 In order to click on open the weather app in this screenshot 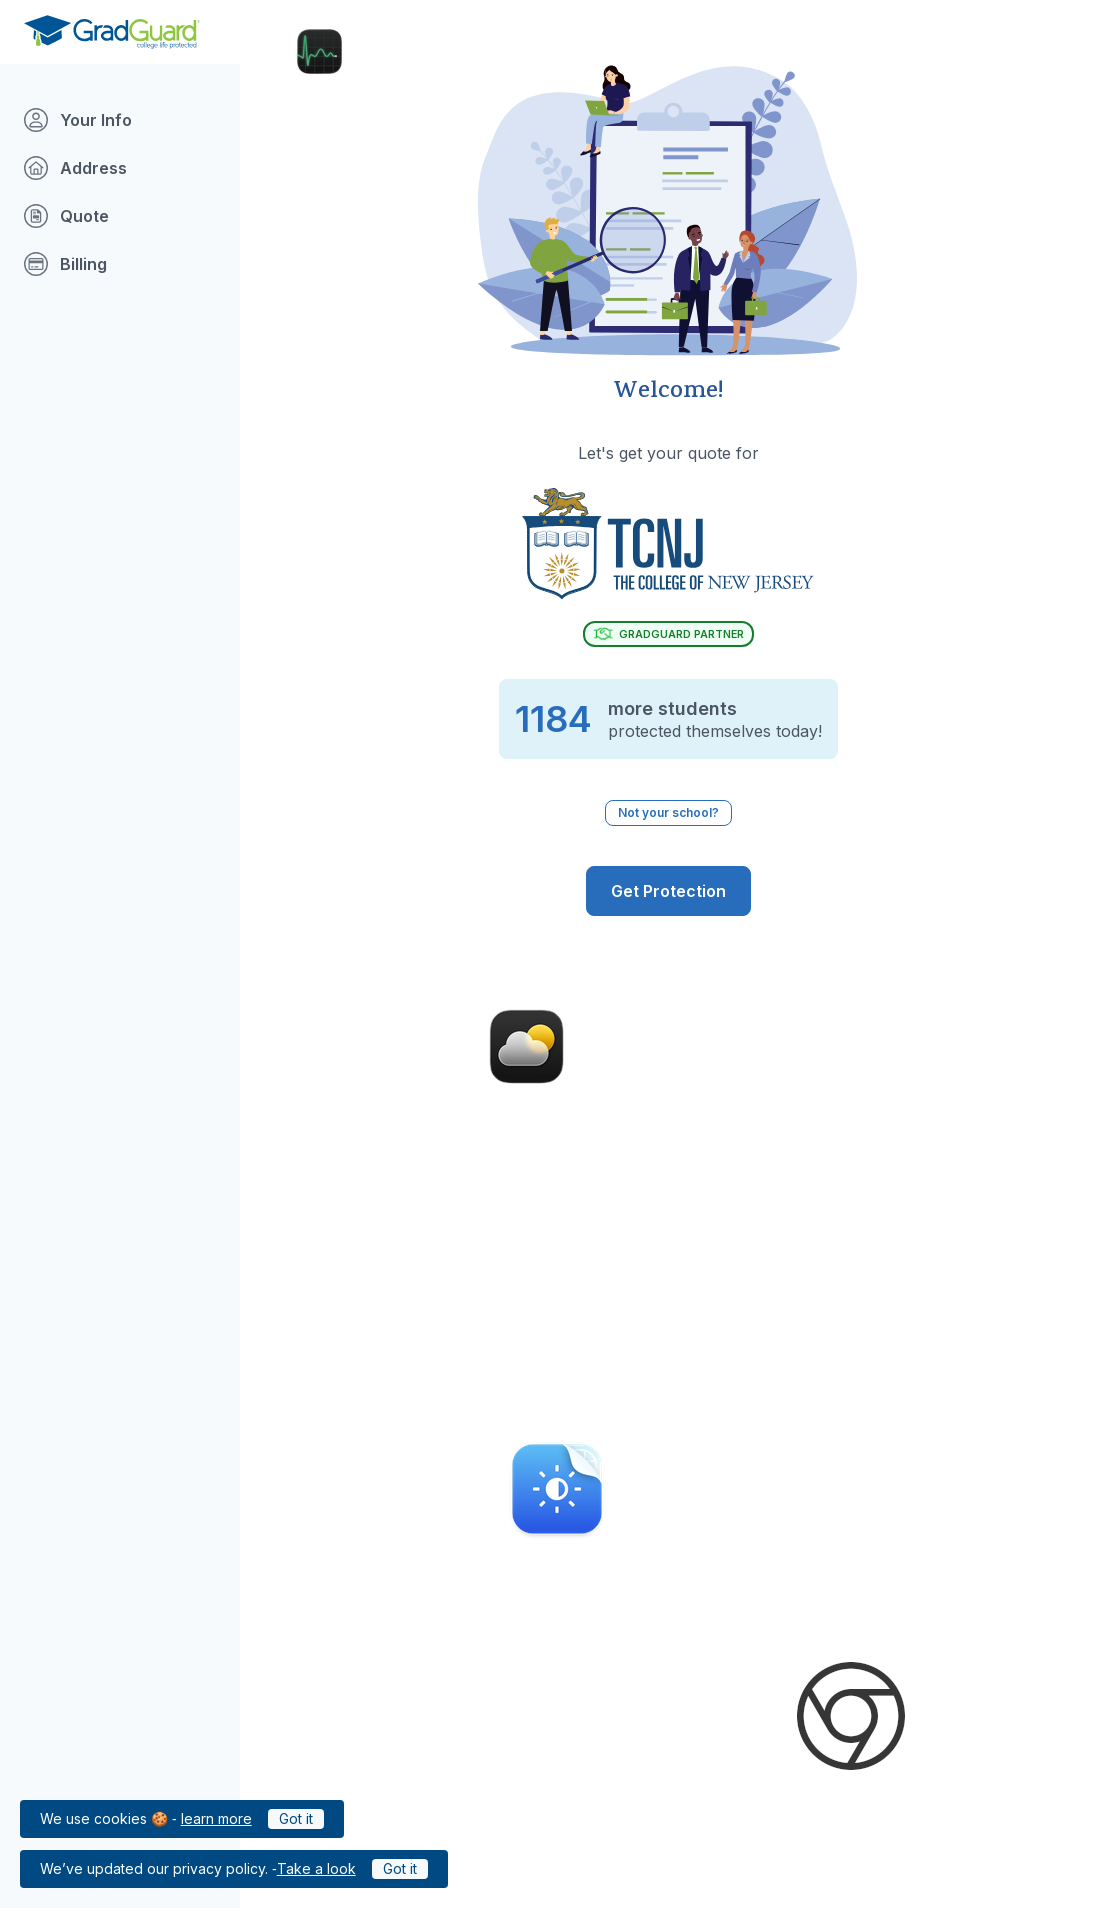, I will do `click(526, 1046)`.